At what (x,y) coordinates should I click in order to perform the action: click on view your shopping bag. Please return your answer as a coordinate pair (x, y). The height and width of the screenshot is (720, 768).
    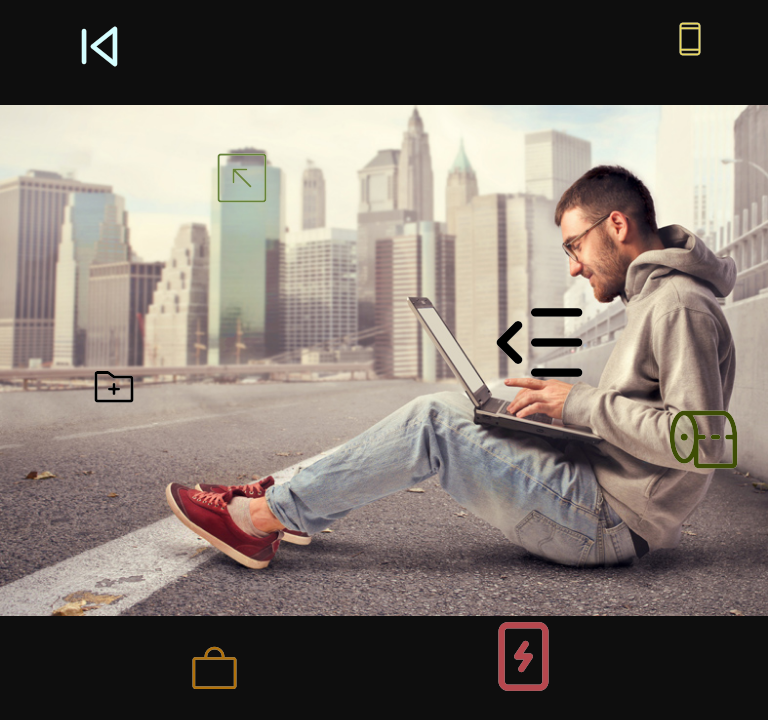
    Looking at the image, I should click on (214, 670).